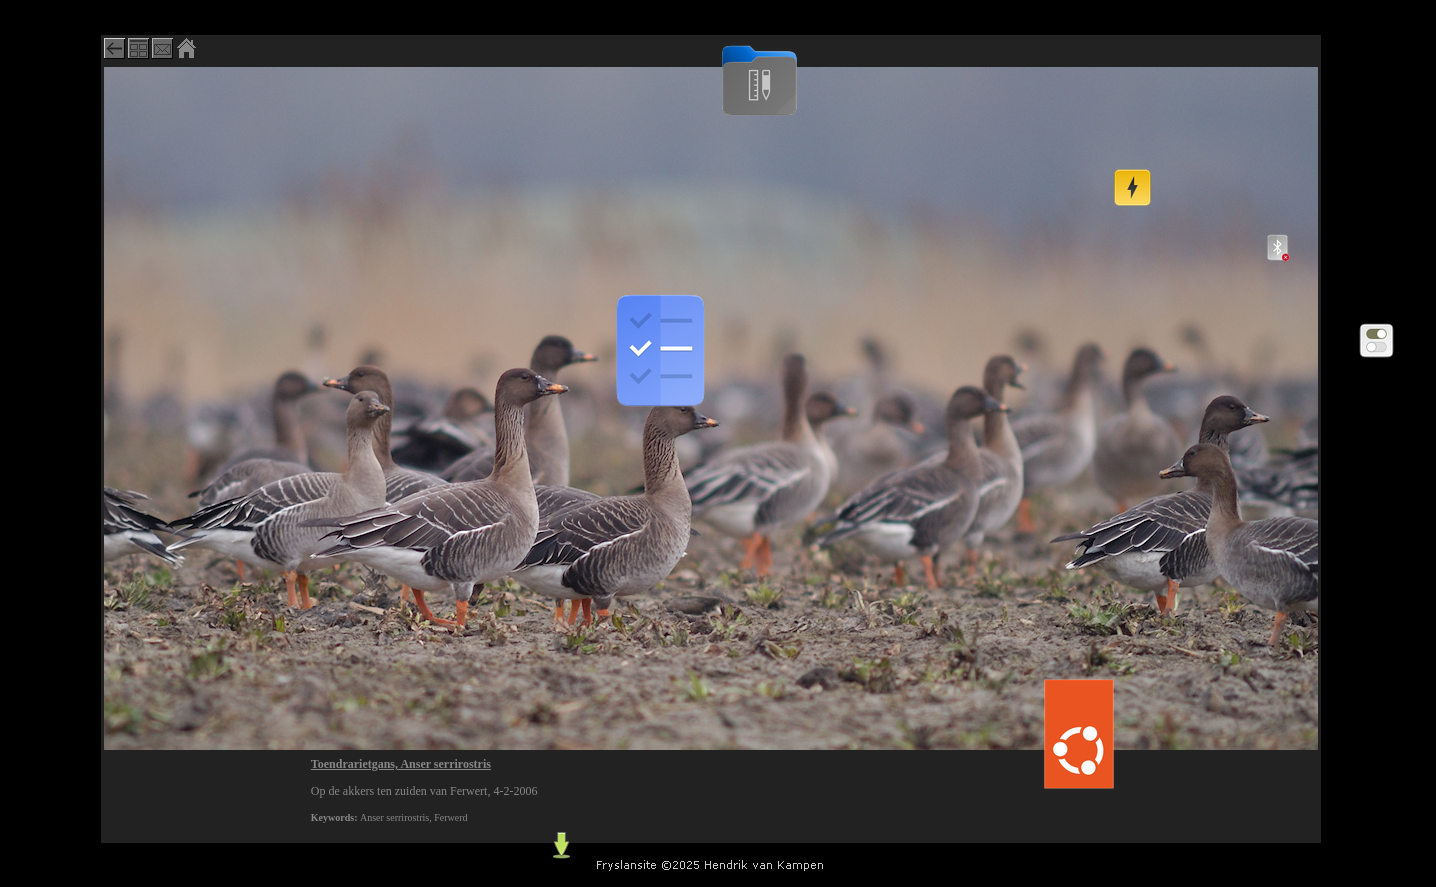 The image size is (1436, 887). What do you see at coordinates (1277, 247) in the screenshot?
I see `bluetooth is currently disabled` at bounding box center [1277, 247].